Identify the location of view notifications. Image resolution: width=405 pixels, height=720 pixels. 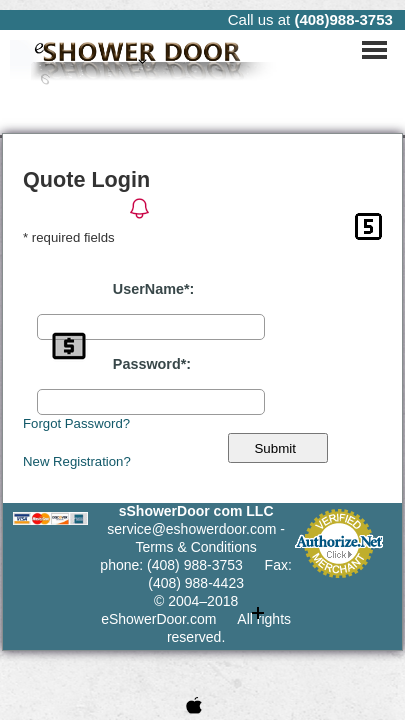
(139, 208).